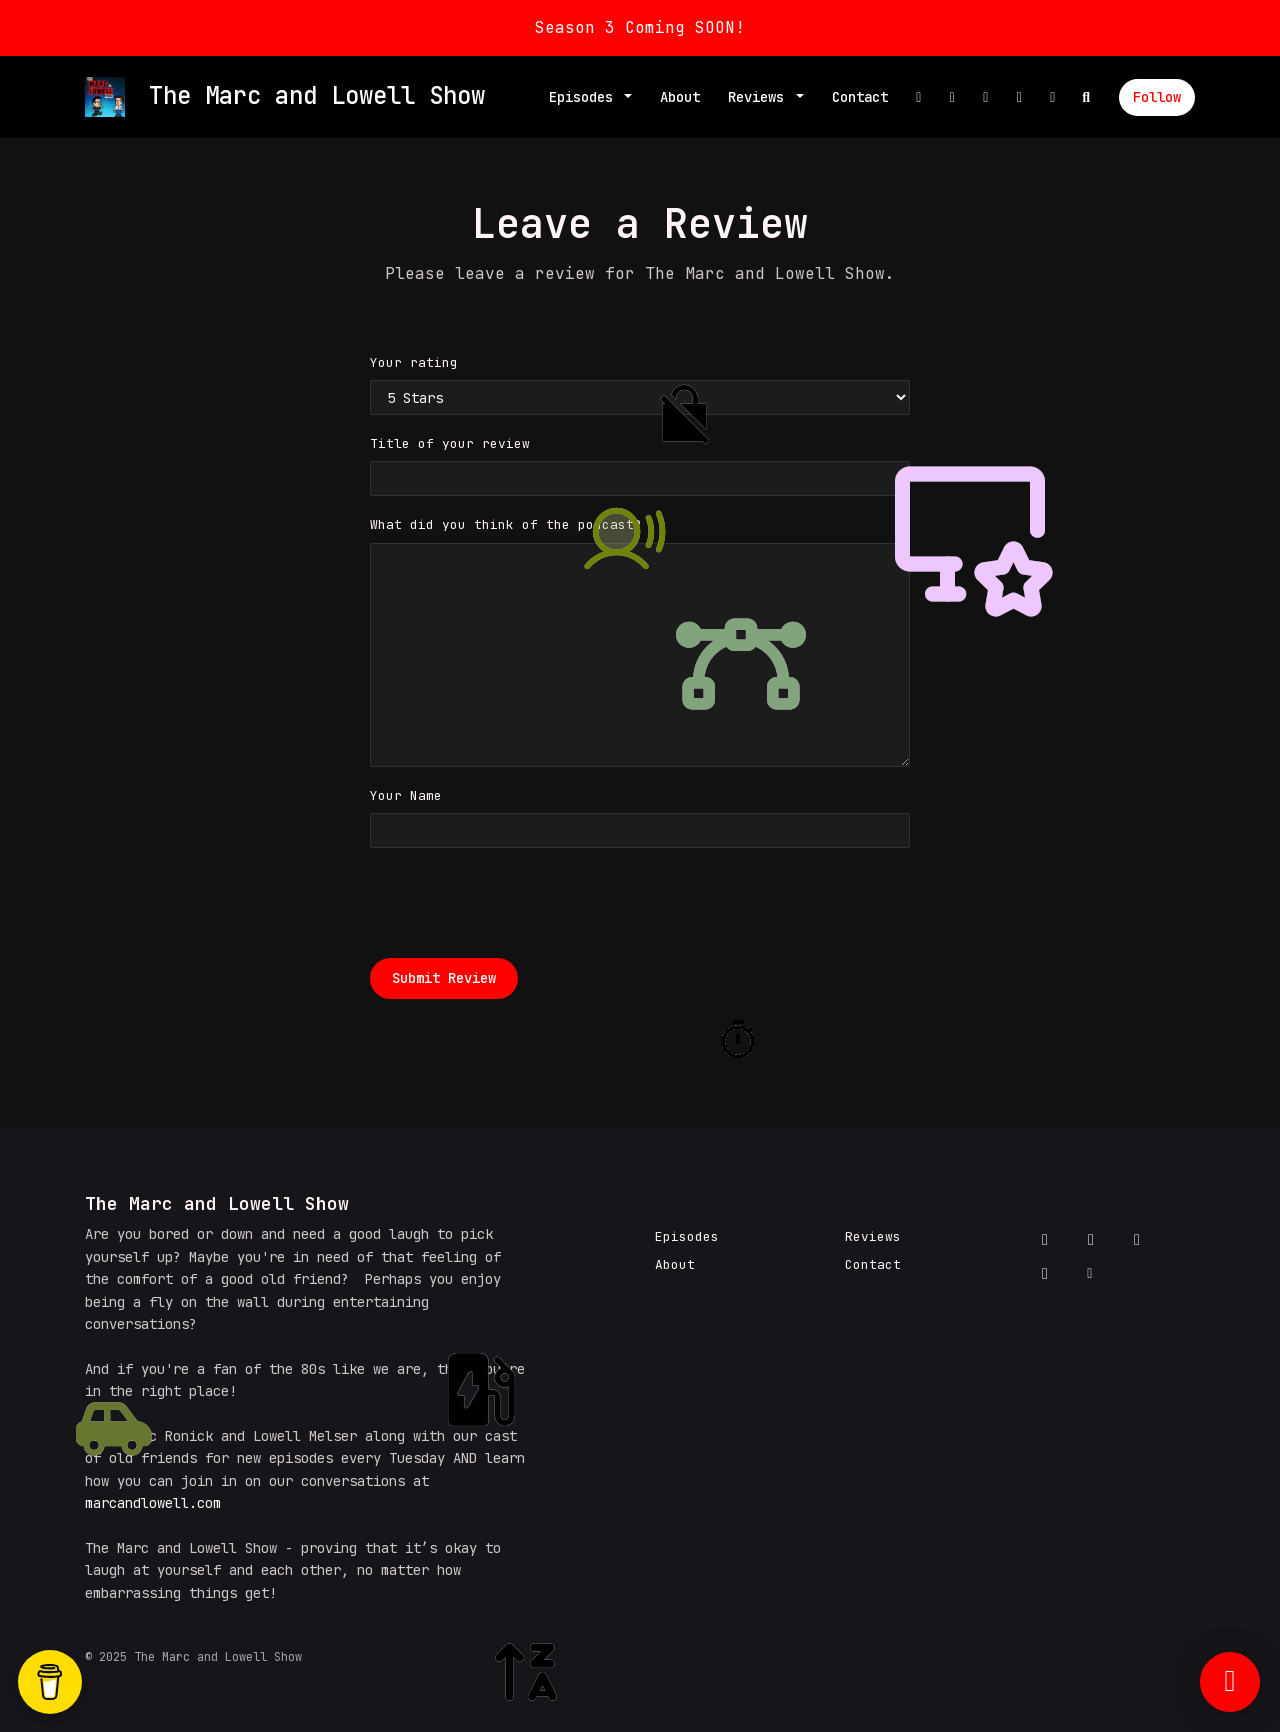 This screenshot has width=1280, height=1732. What do you see at coordinates (480, 1389) in the screenshot?
I see `find nearby electric vehicle charging stations` at bounding box center [480, 1389].